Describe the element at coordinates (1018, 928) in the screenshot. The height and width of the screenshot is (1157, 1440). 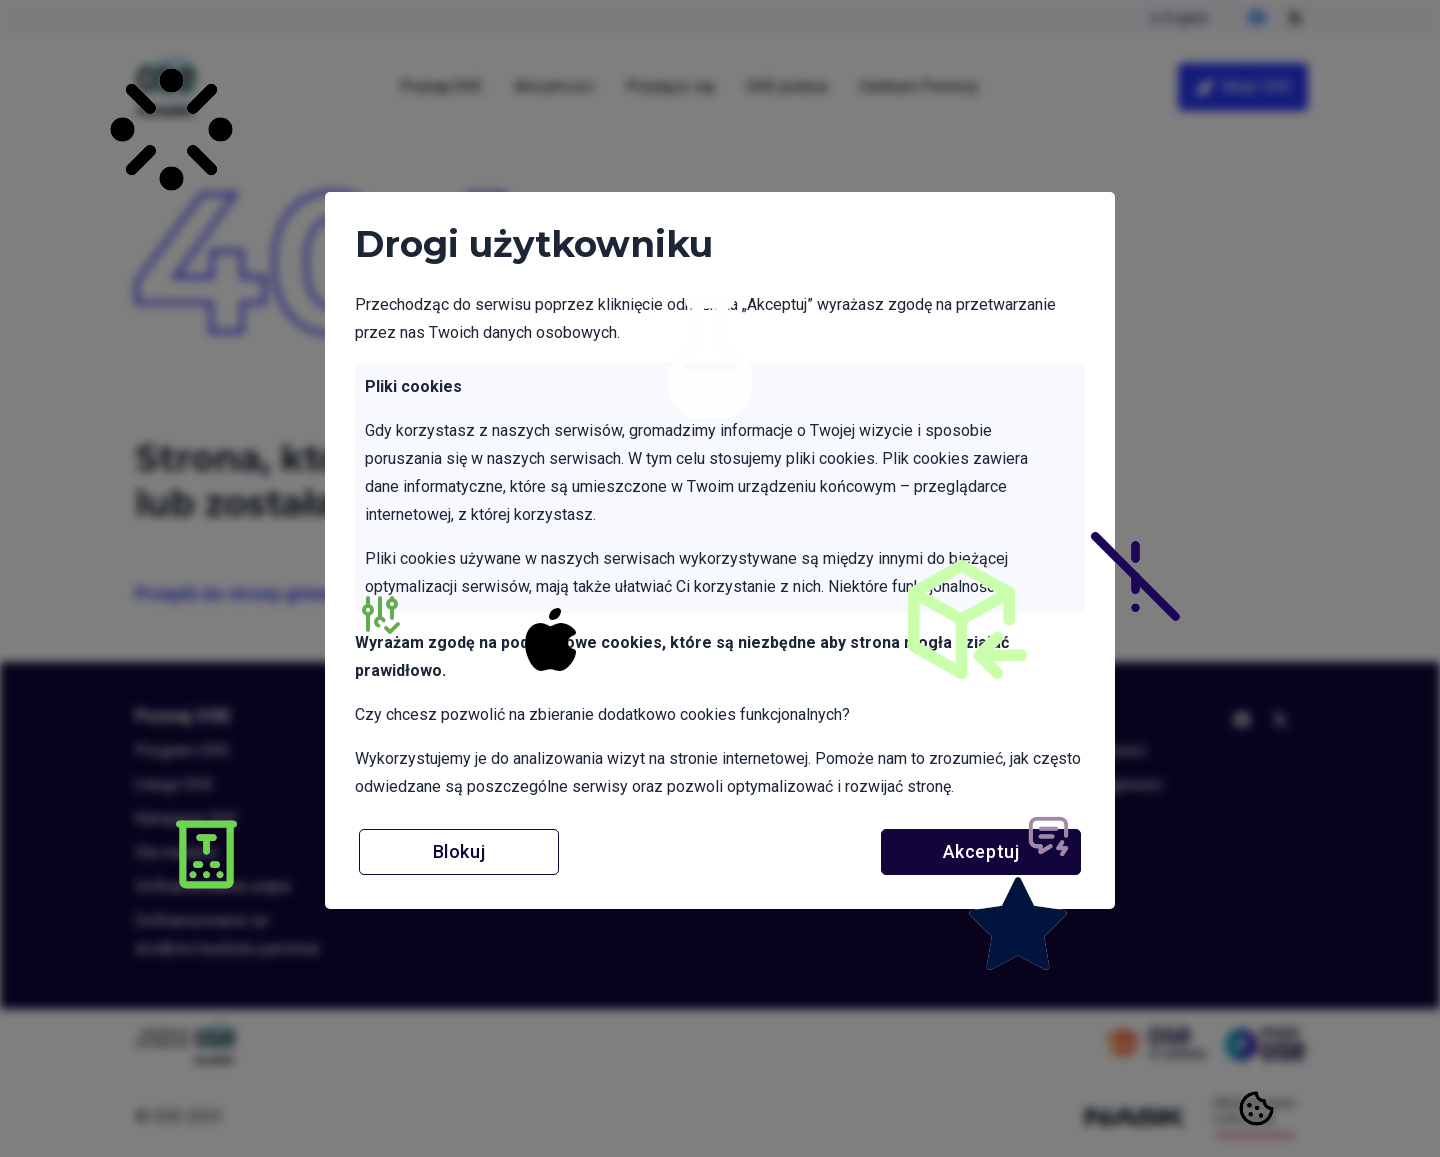
I see `indicates a favorited or starred item` at that location.